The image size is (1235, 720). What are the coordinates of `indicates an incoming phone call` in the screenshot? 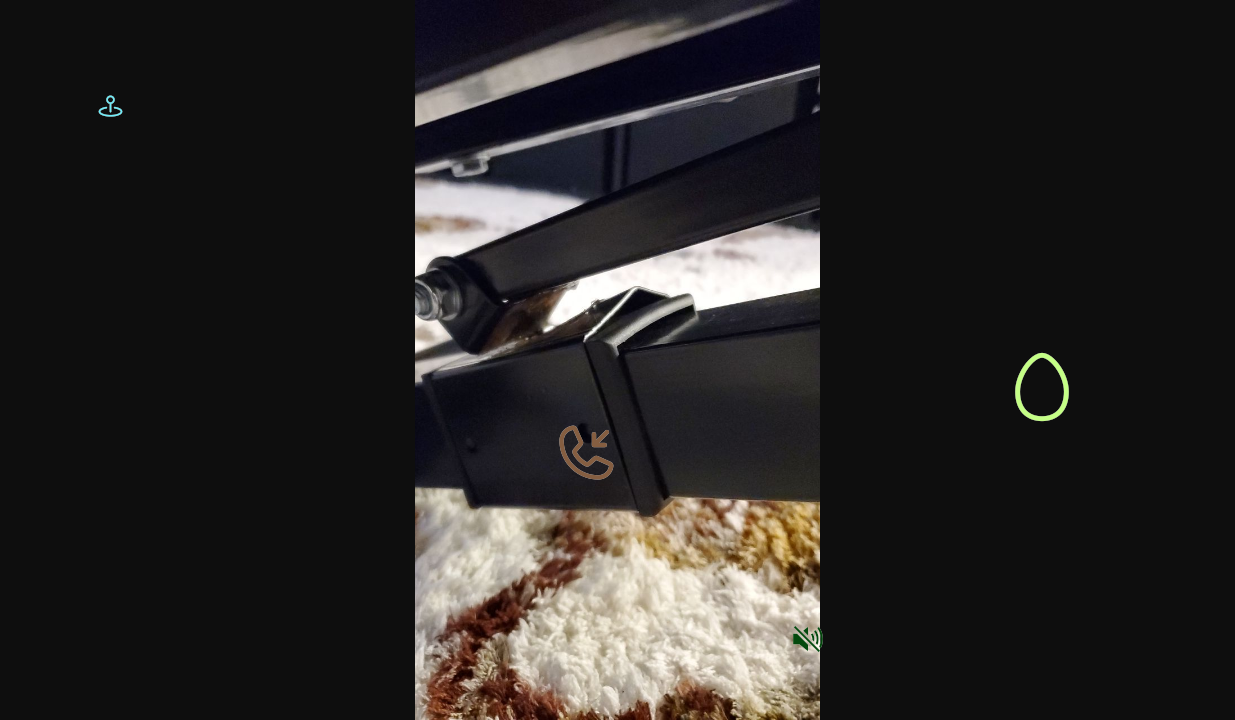 It's located at (587, 451).